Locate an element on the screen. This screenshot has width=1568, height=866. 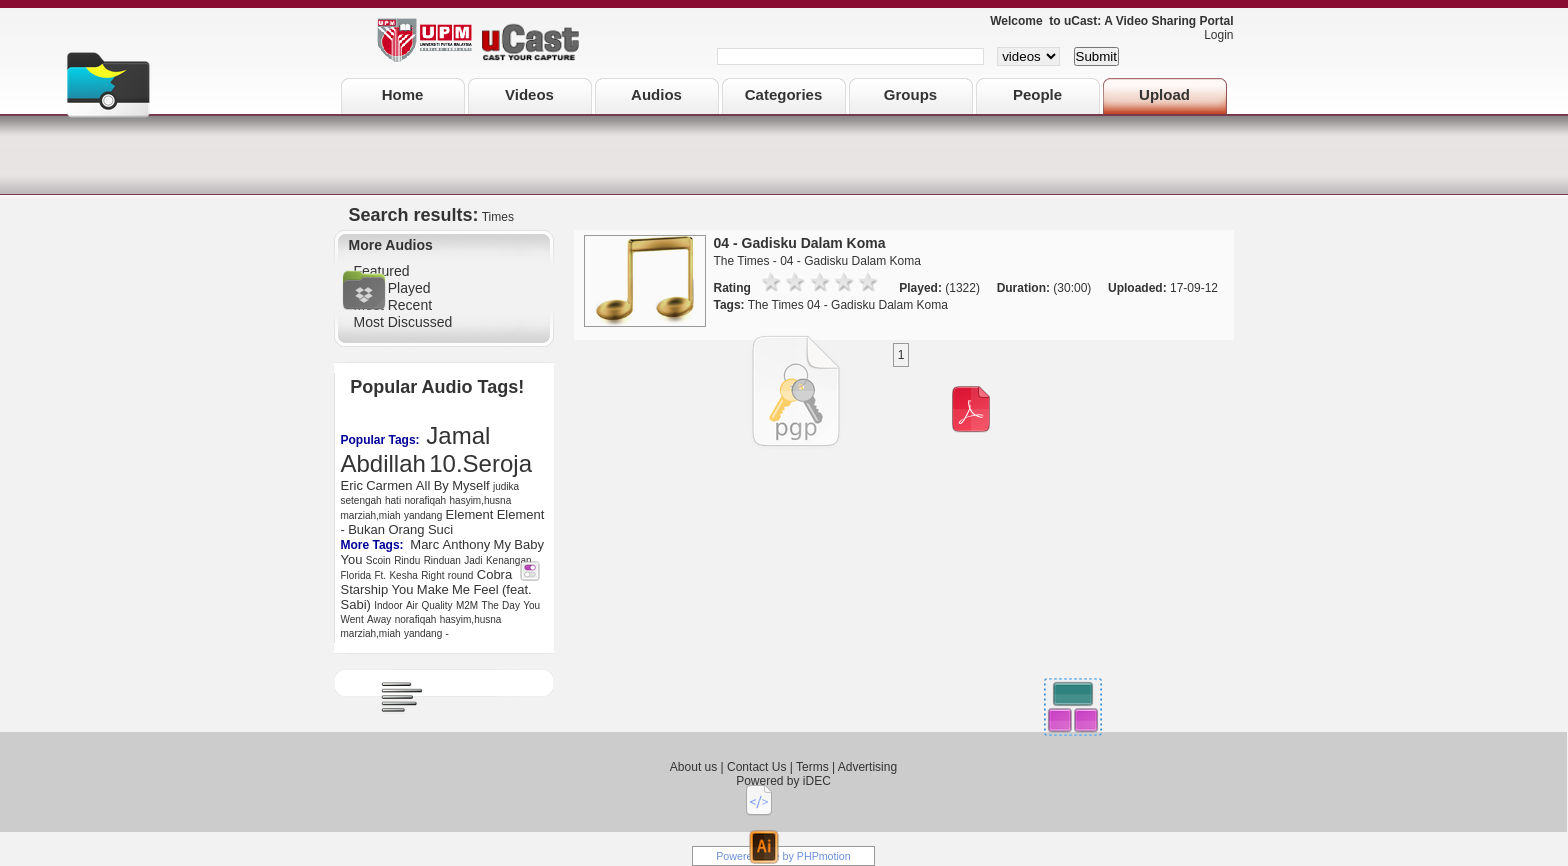
open gnome tweaks to customize system settings is located at coordinates (530, 571).